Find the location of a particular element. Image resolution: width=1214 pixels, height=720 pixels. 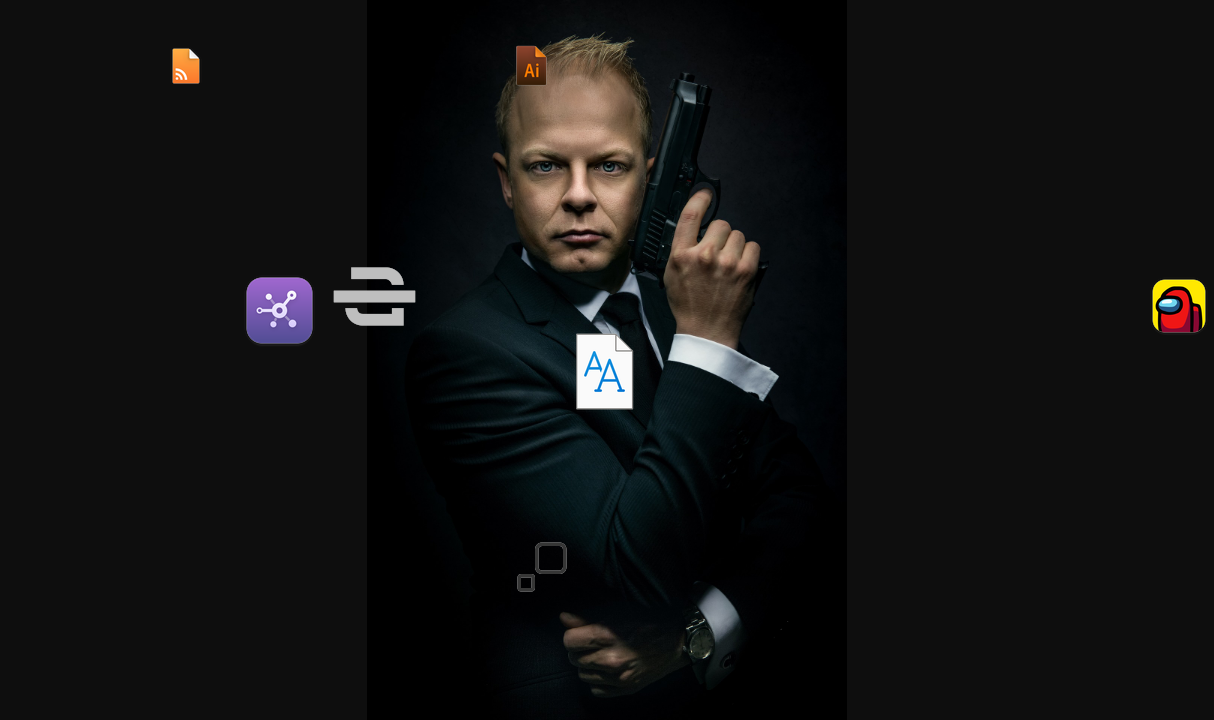

an RSS or XML feed file is located at coordinates (186, 66).